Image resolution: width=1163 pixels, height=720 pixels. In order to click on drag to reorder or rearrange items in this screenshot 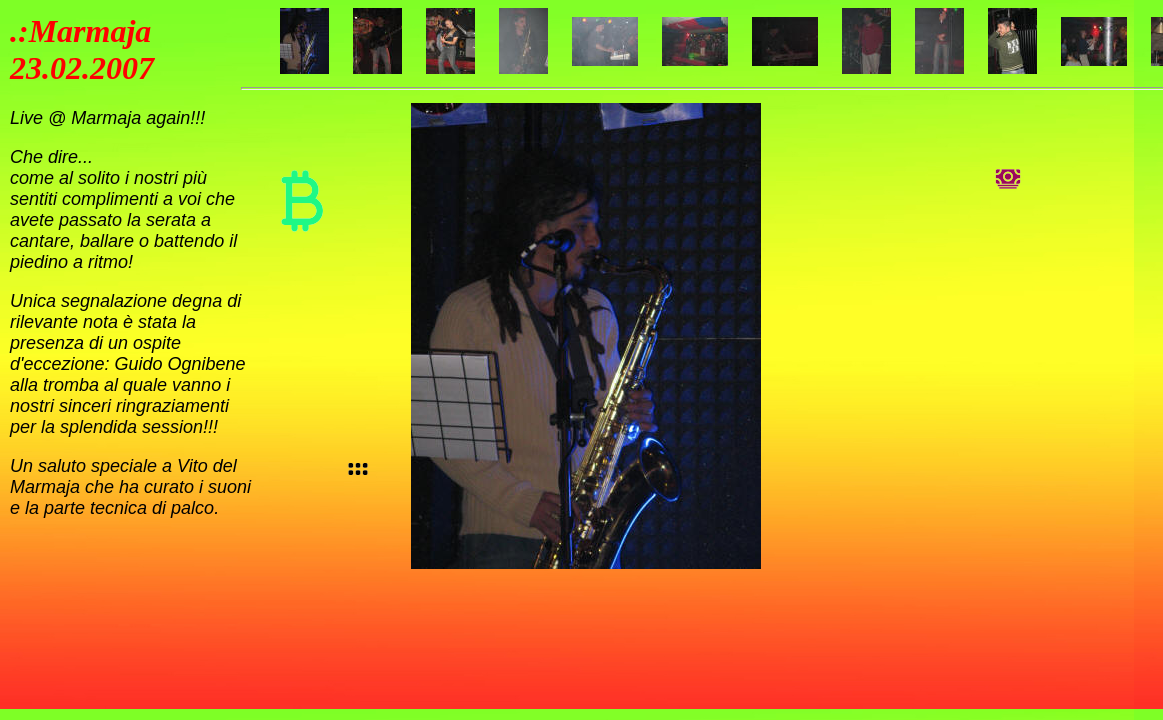, I will do `click(358, 469)`.